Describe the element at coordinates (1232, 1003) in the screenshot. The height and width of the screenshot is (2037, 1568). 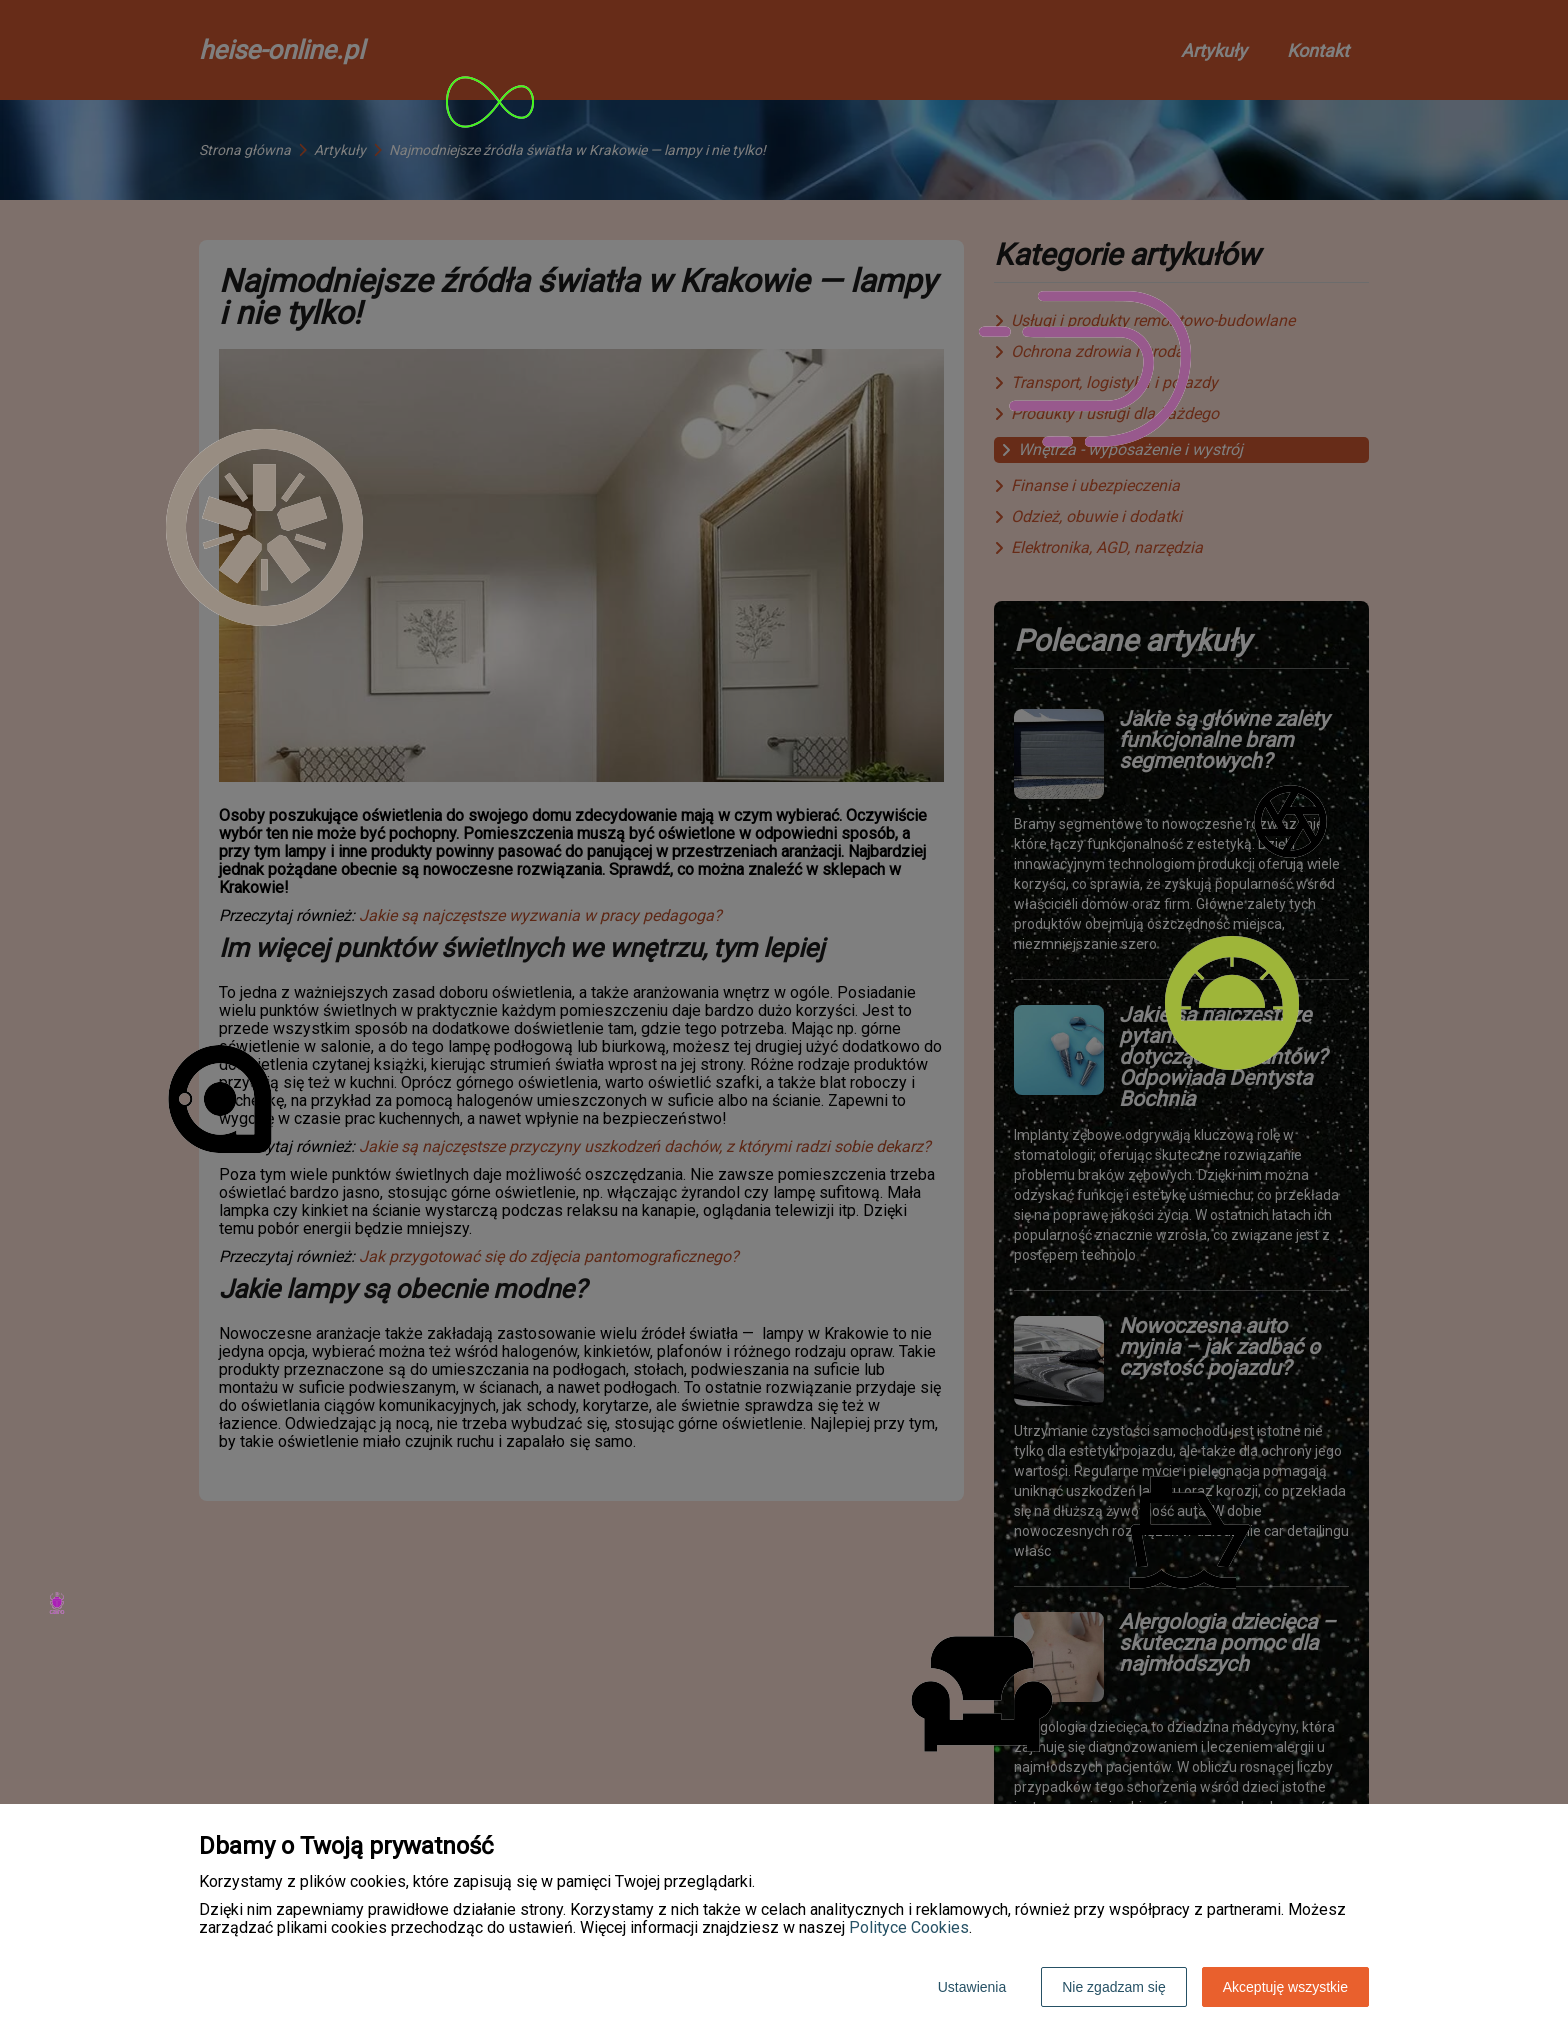
I see `protractor end-to-end testing framework logo` at that location.